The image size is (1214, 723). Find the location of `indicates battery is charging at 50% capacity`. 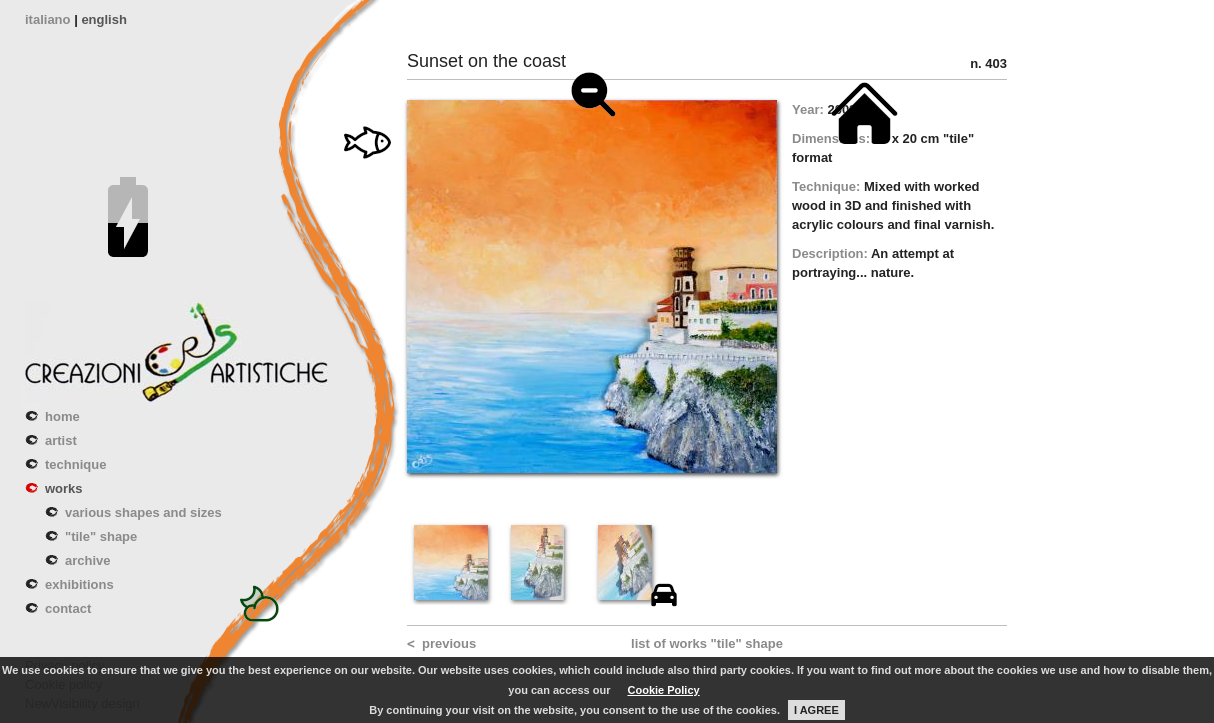

indicates battery is charging at 50% capacity is located at coordinates (128, 217).